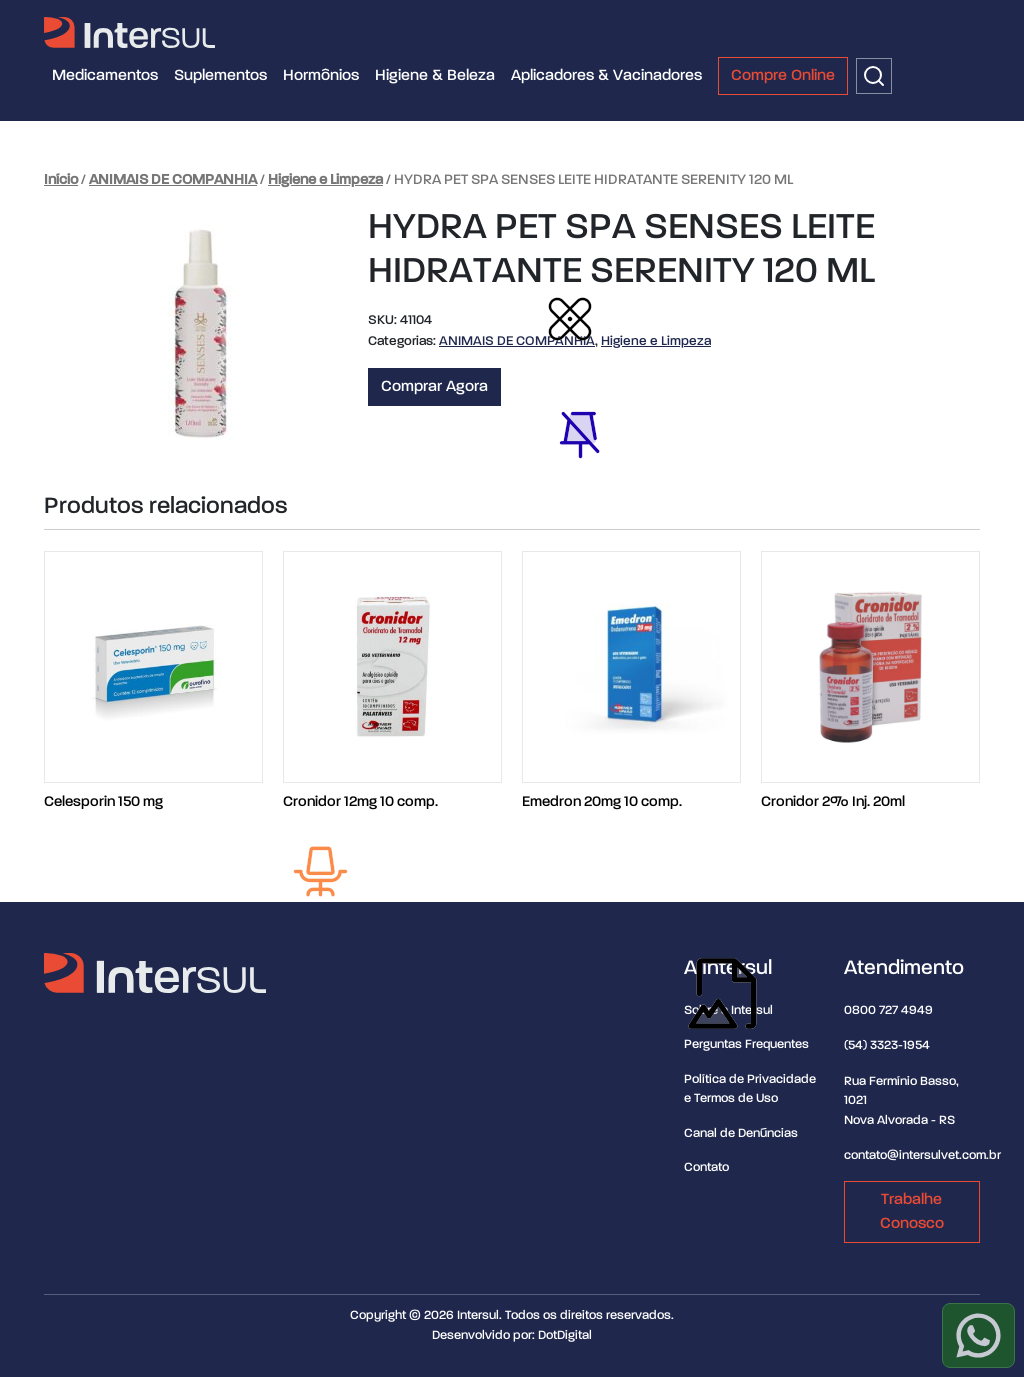 The image size is (1024, 1377). I want to click on view image file, so click(726, 993).